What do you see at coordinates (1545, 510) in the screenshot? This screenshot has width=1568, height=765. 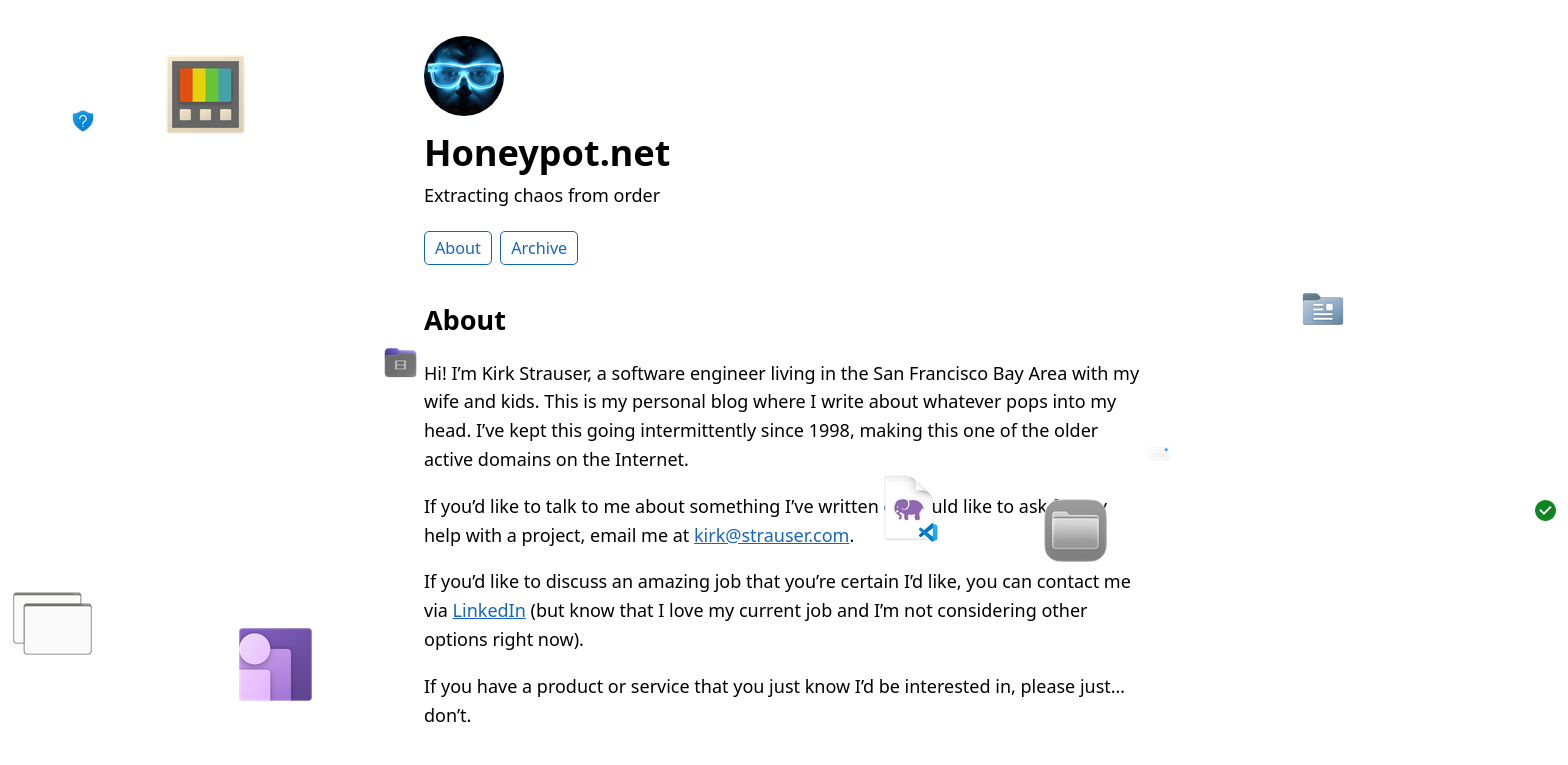 I see `confirm or accept a calculation` at bounding box center [1545, 510].